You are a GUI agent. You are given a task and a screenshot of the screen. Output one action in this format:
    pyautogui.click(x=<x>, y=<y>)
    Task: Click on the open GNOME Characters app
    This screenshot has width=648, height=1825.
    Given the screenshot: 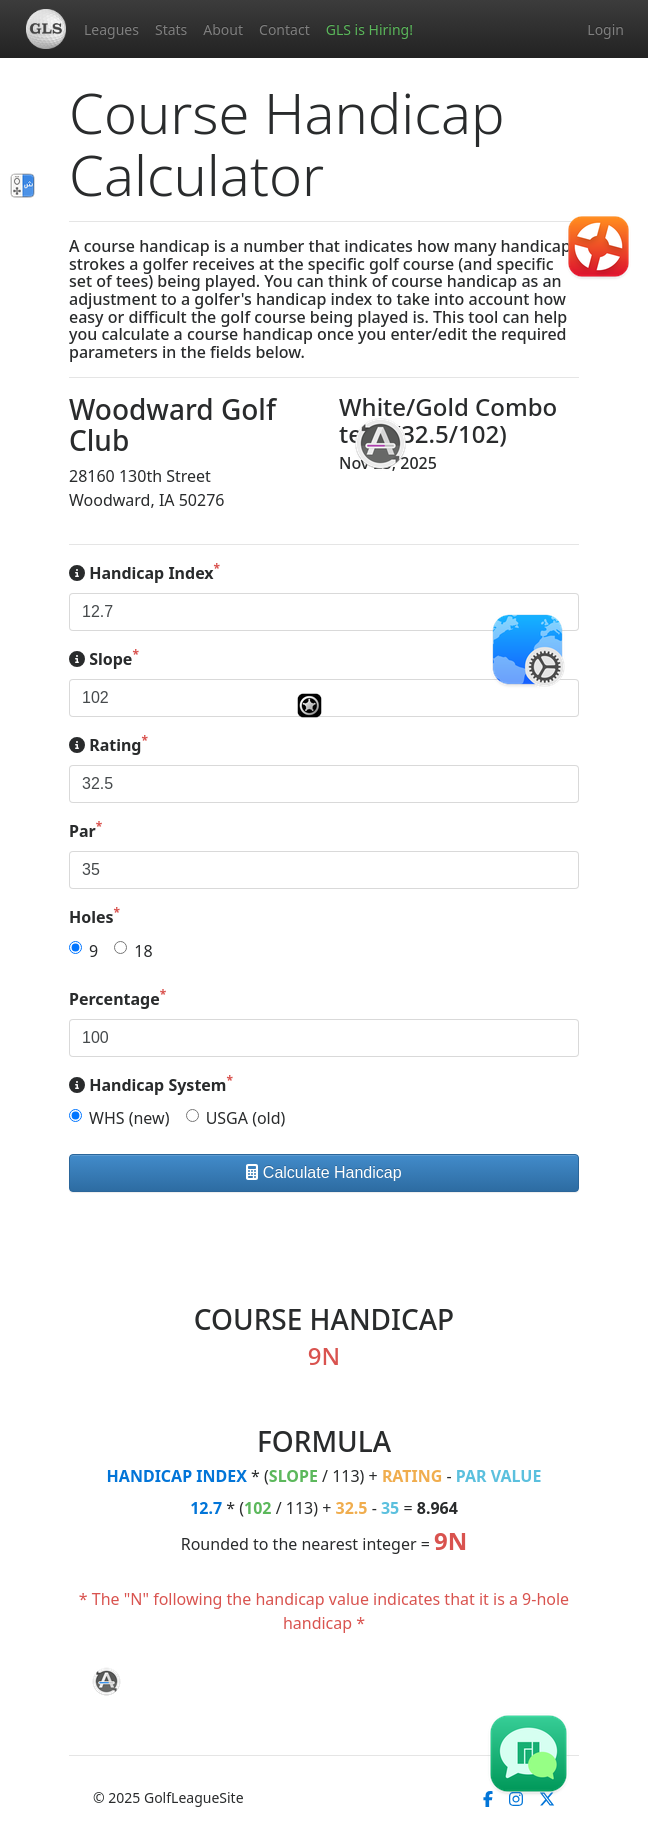 What is the action you would take?
    pyautogui.click(x=22, y=185)
    